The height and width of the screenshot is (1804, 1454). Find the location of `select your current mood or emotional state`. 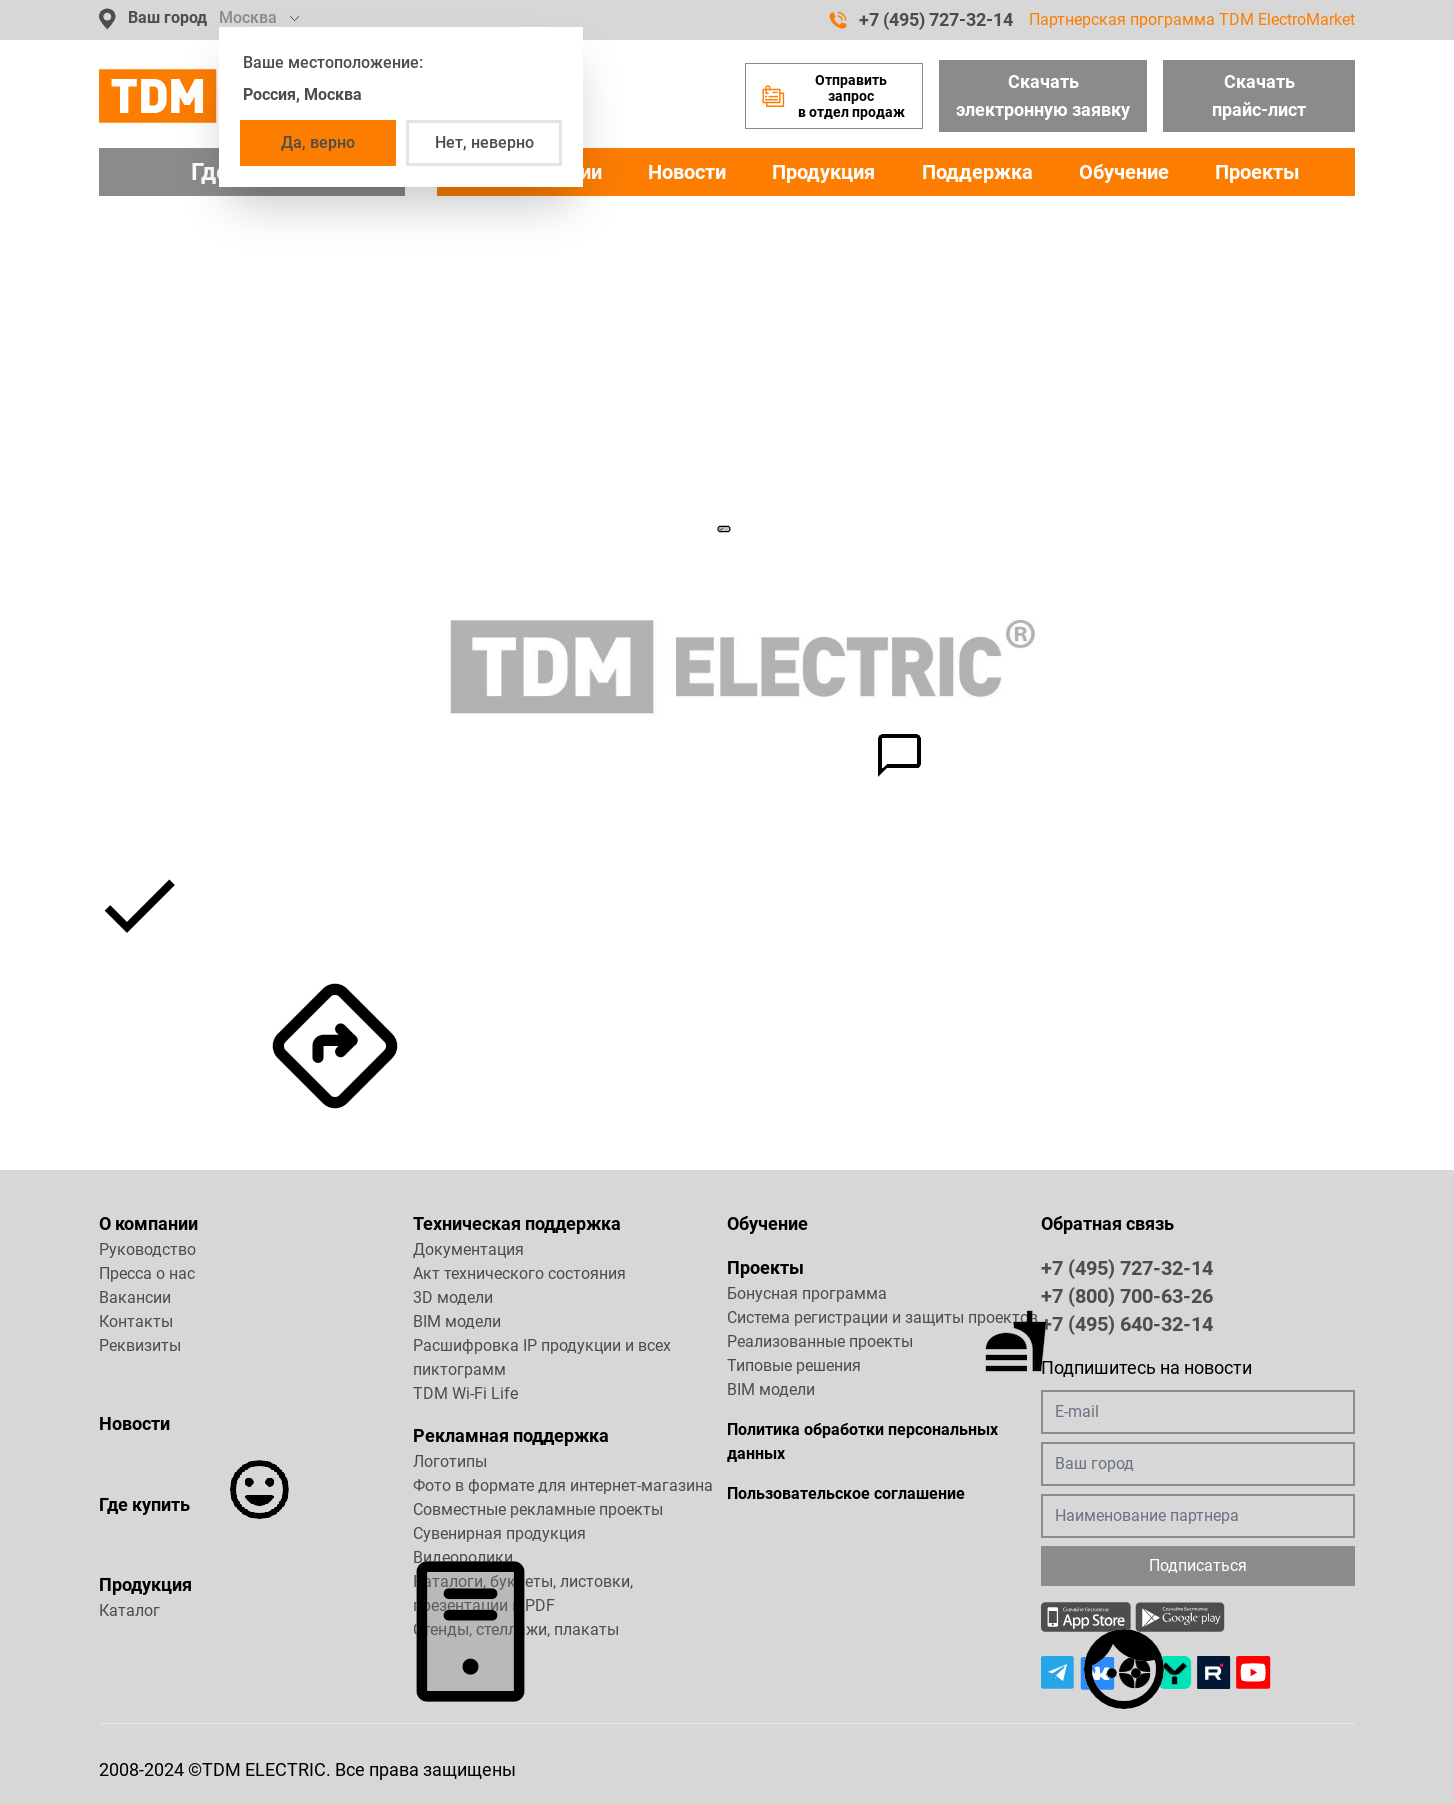

select your current mood or emotional state is located at coordinates (259, 1489).